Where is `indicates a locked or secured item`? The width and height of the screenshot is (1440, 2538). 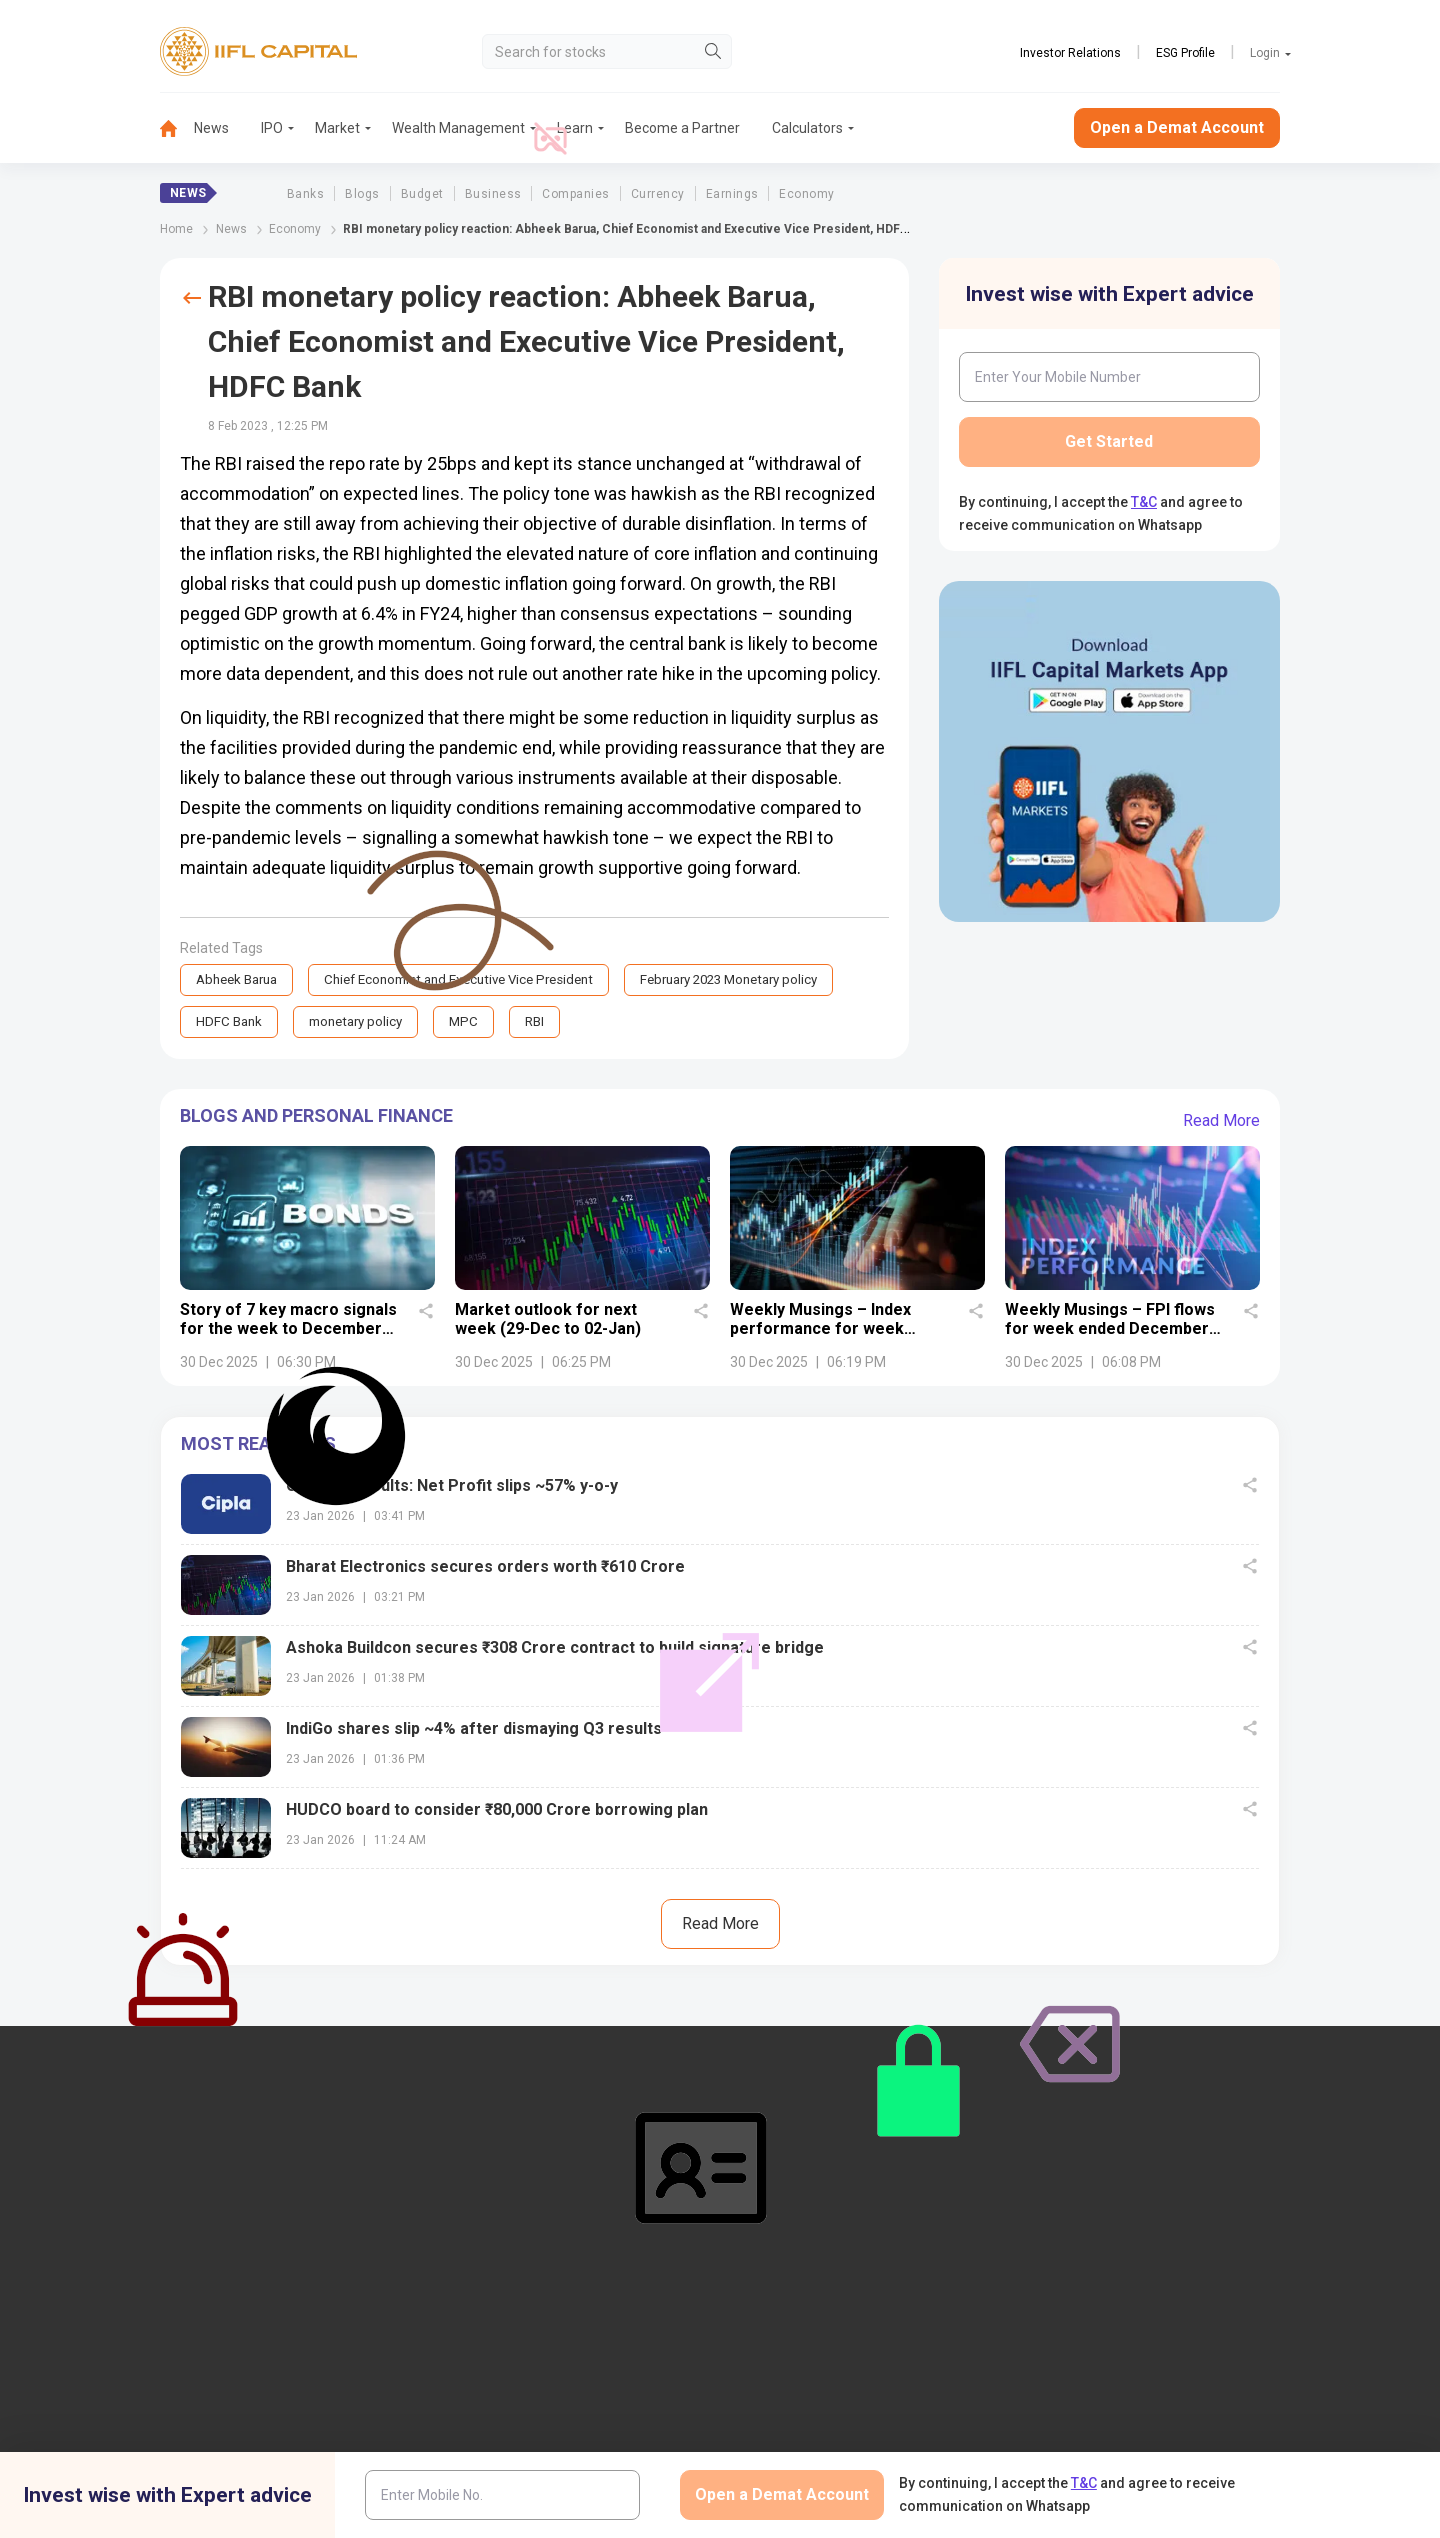 indicates a locked or secured item is located at coordinates (918, 2080).